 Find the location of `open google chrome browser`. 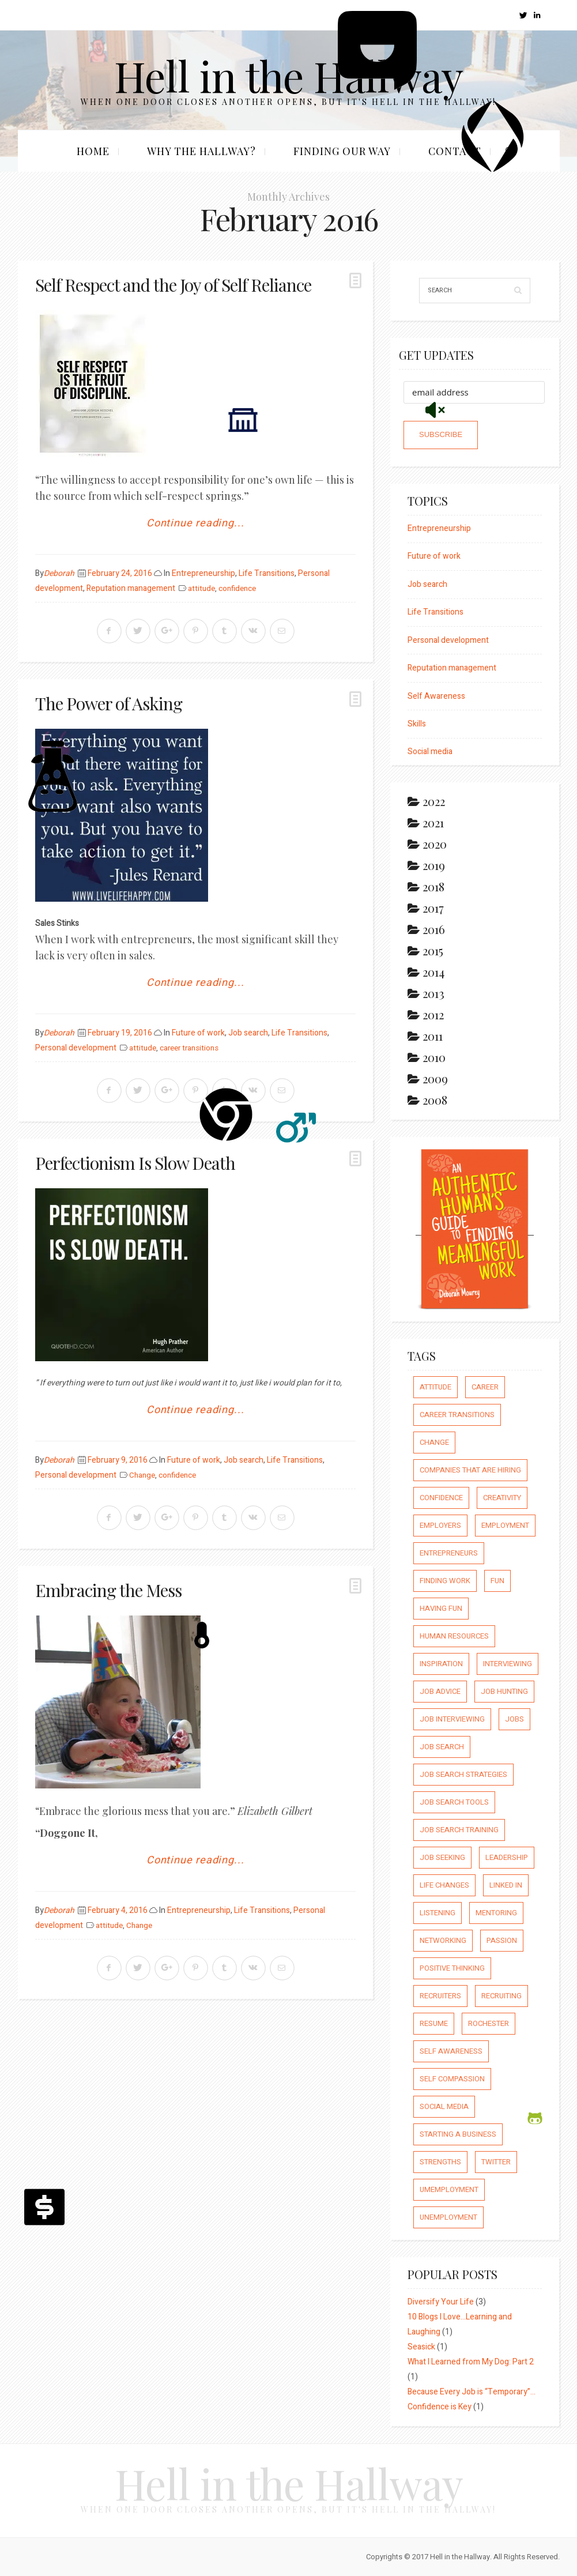

open google chrome browser is located at coordinates (226, 1114).